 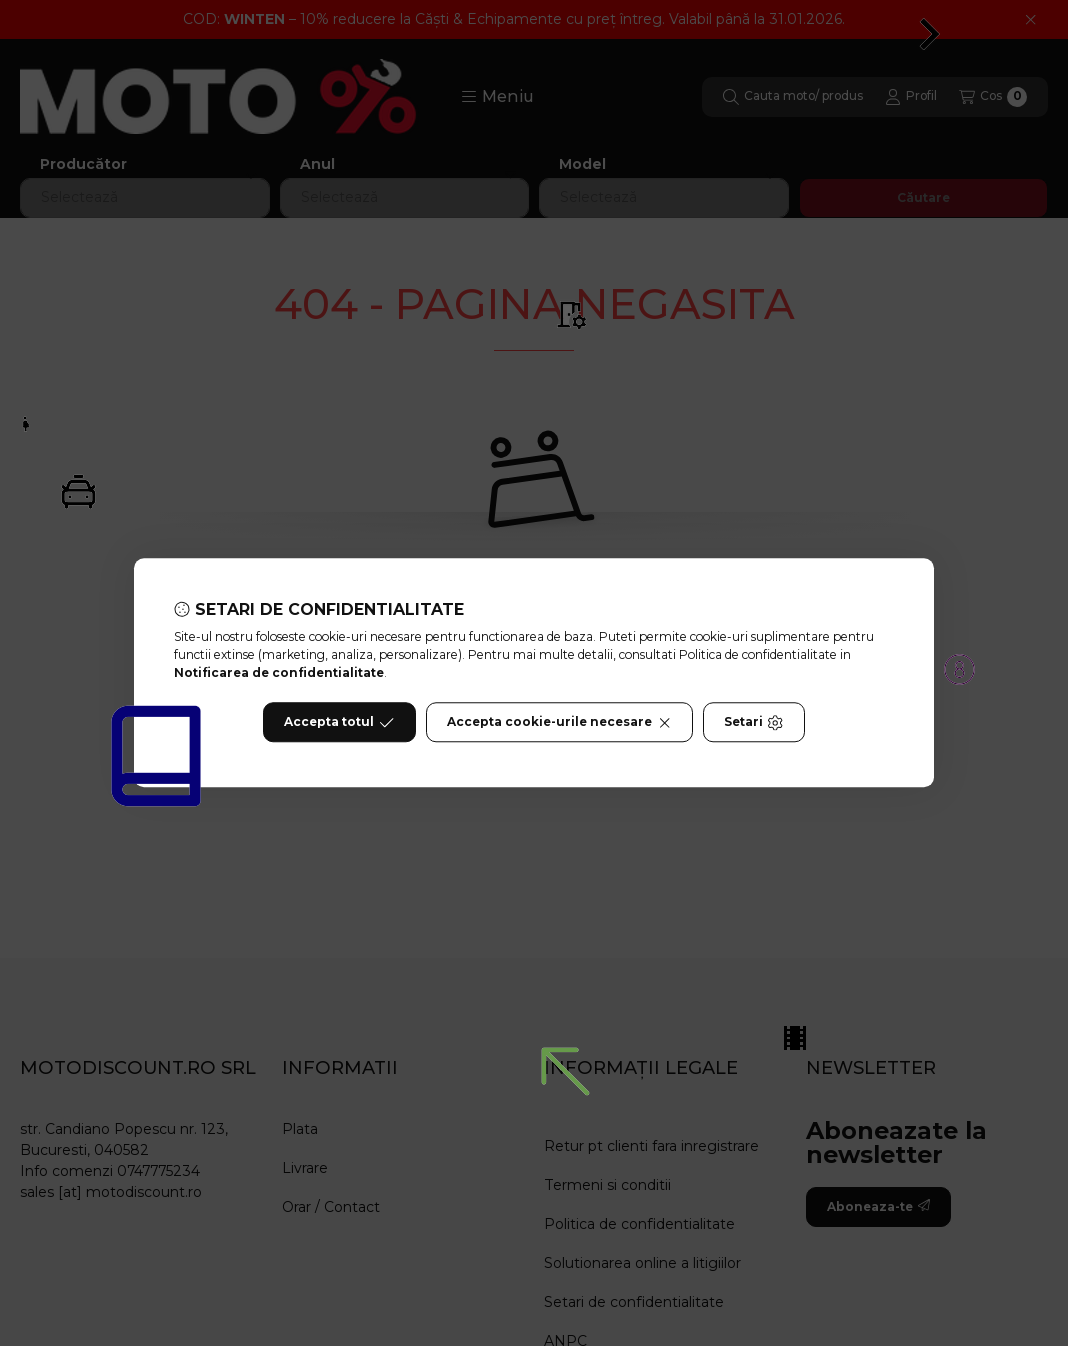 What do you see at coordinates (795, 1038) in the screenshot?
I see `browse local movies or theaters nearby` at bounding box center [795, 1038].